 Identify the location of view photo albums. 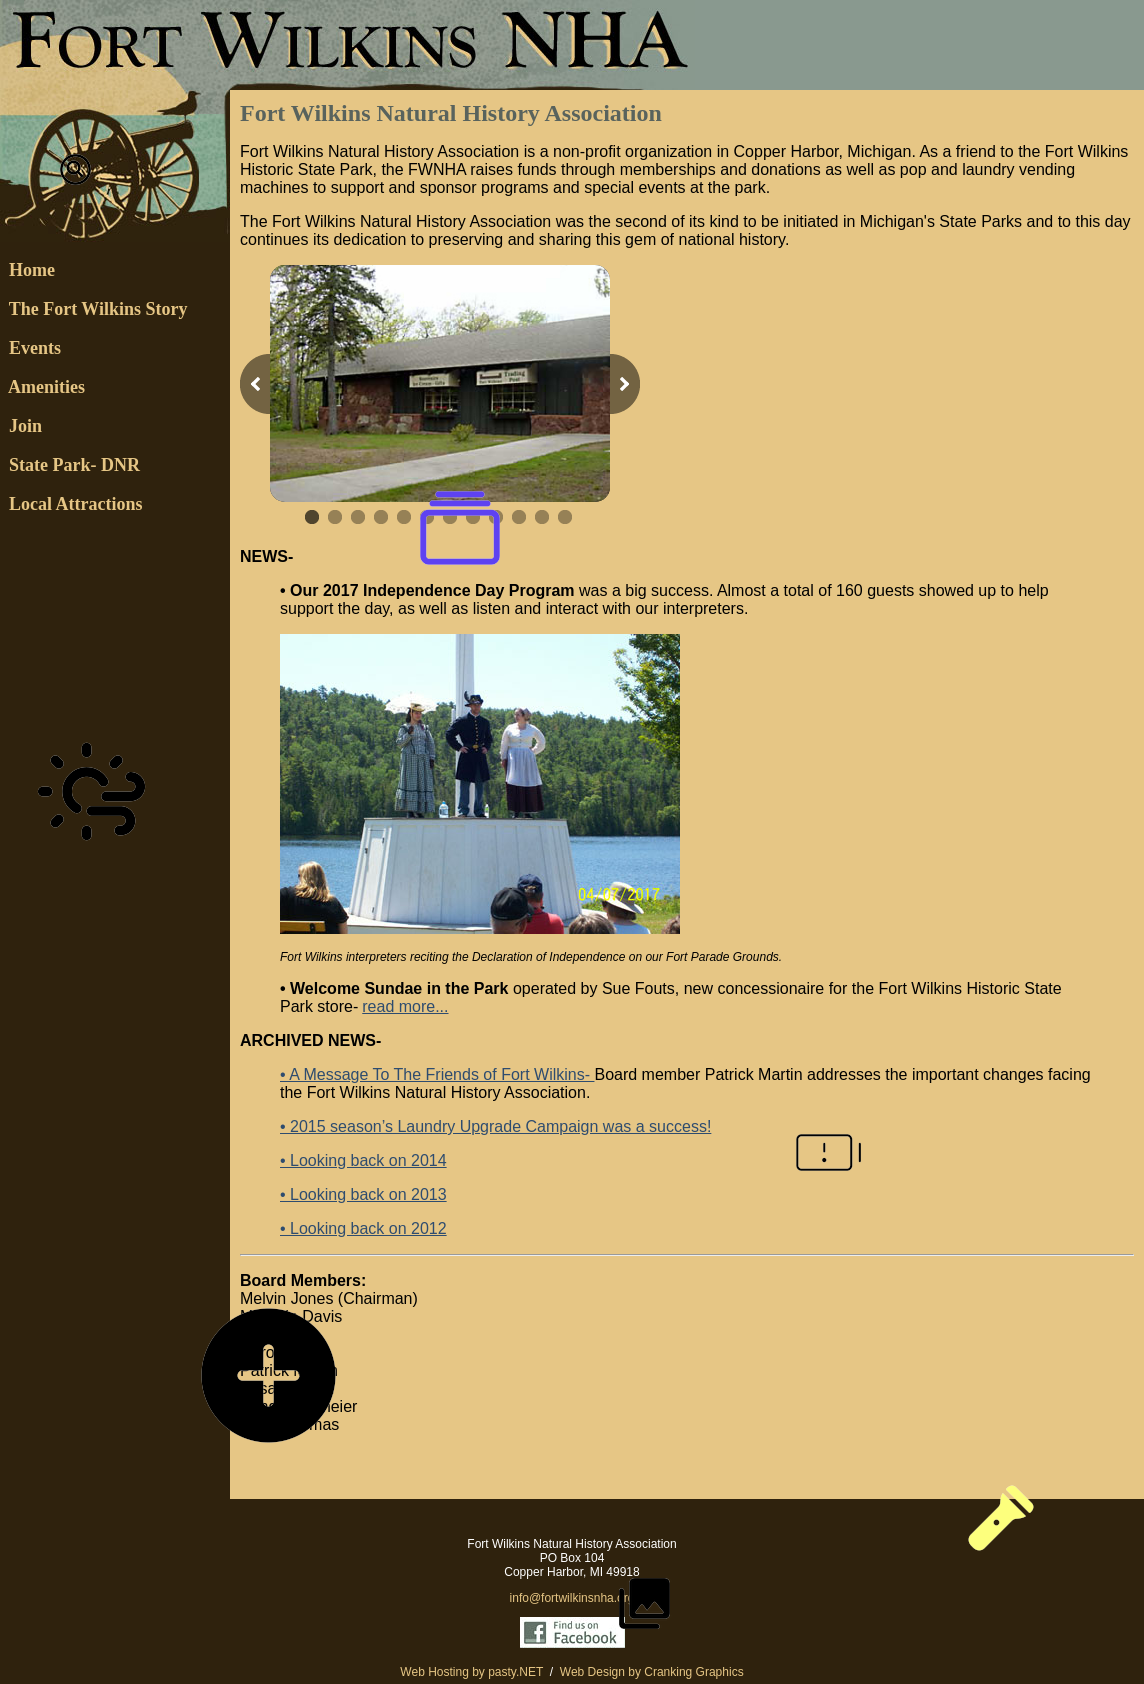
(460, 528).